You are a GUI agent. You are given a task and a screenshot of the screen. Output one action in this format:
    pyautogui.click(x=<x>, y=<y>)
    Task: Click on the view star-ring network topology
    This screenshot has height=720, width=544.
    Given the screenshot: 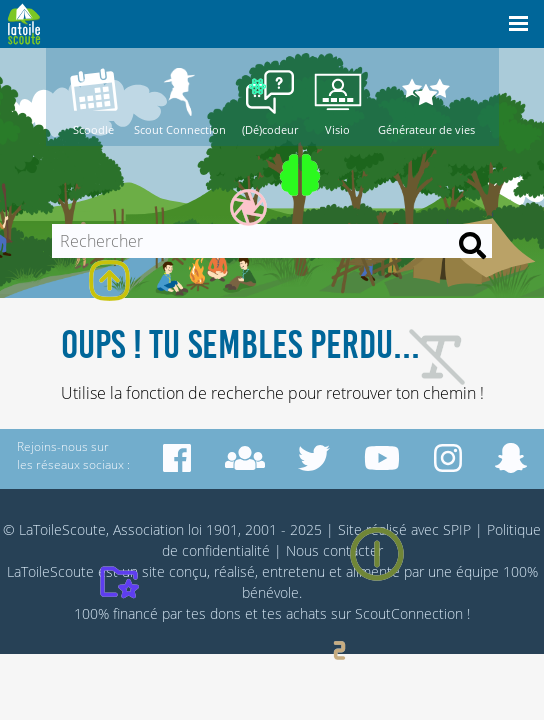 What is the action you would take?
    pyautogui.click(x=257, y=86)
    